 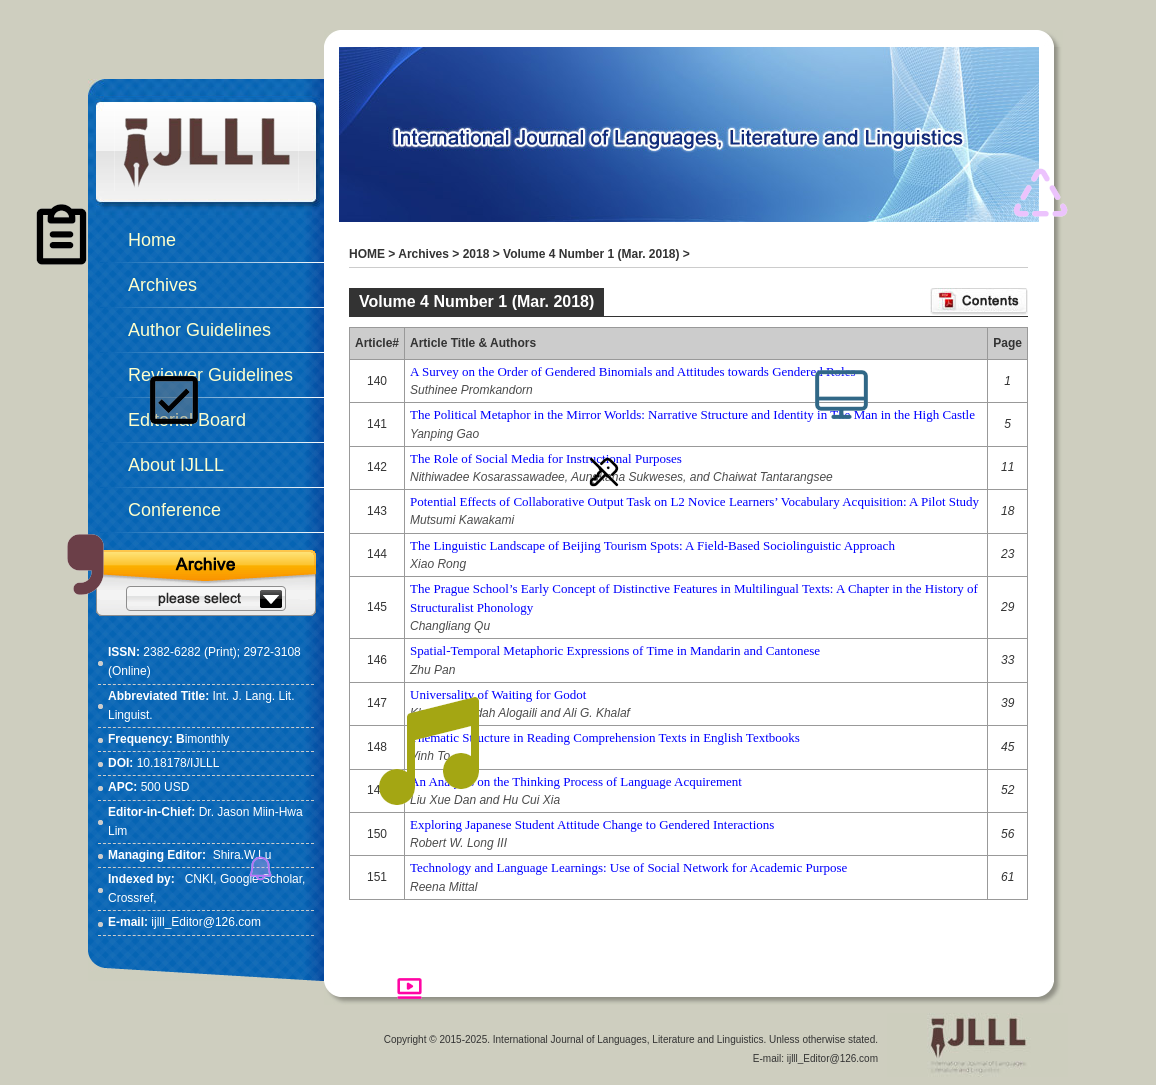 What do you see at coordinates (1040, 193) in the screenshot?
I see `indicates a recycling or refresh cycle` at bounding box center [1040, 193].